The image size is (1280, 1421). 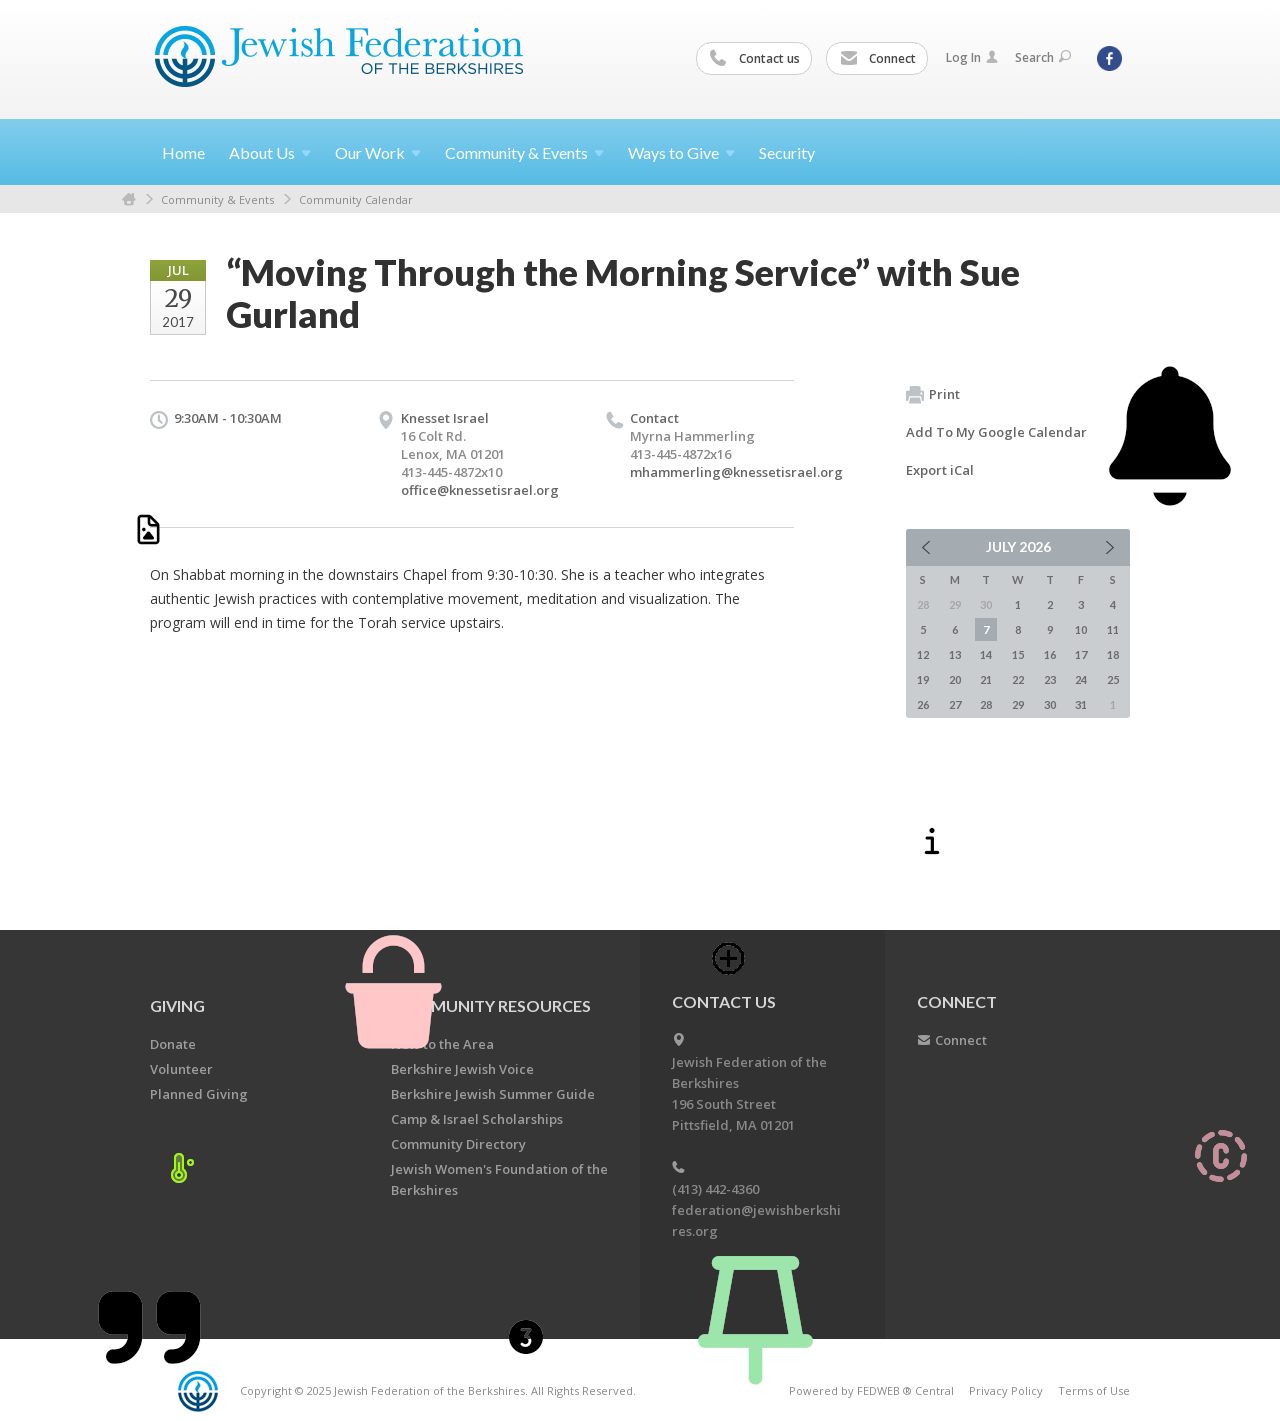 What do you see at coordinates (526, 1337) in the screenshot?
I see `indicates step three in a multi-step process` at bounding box center [526, 1337].